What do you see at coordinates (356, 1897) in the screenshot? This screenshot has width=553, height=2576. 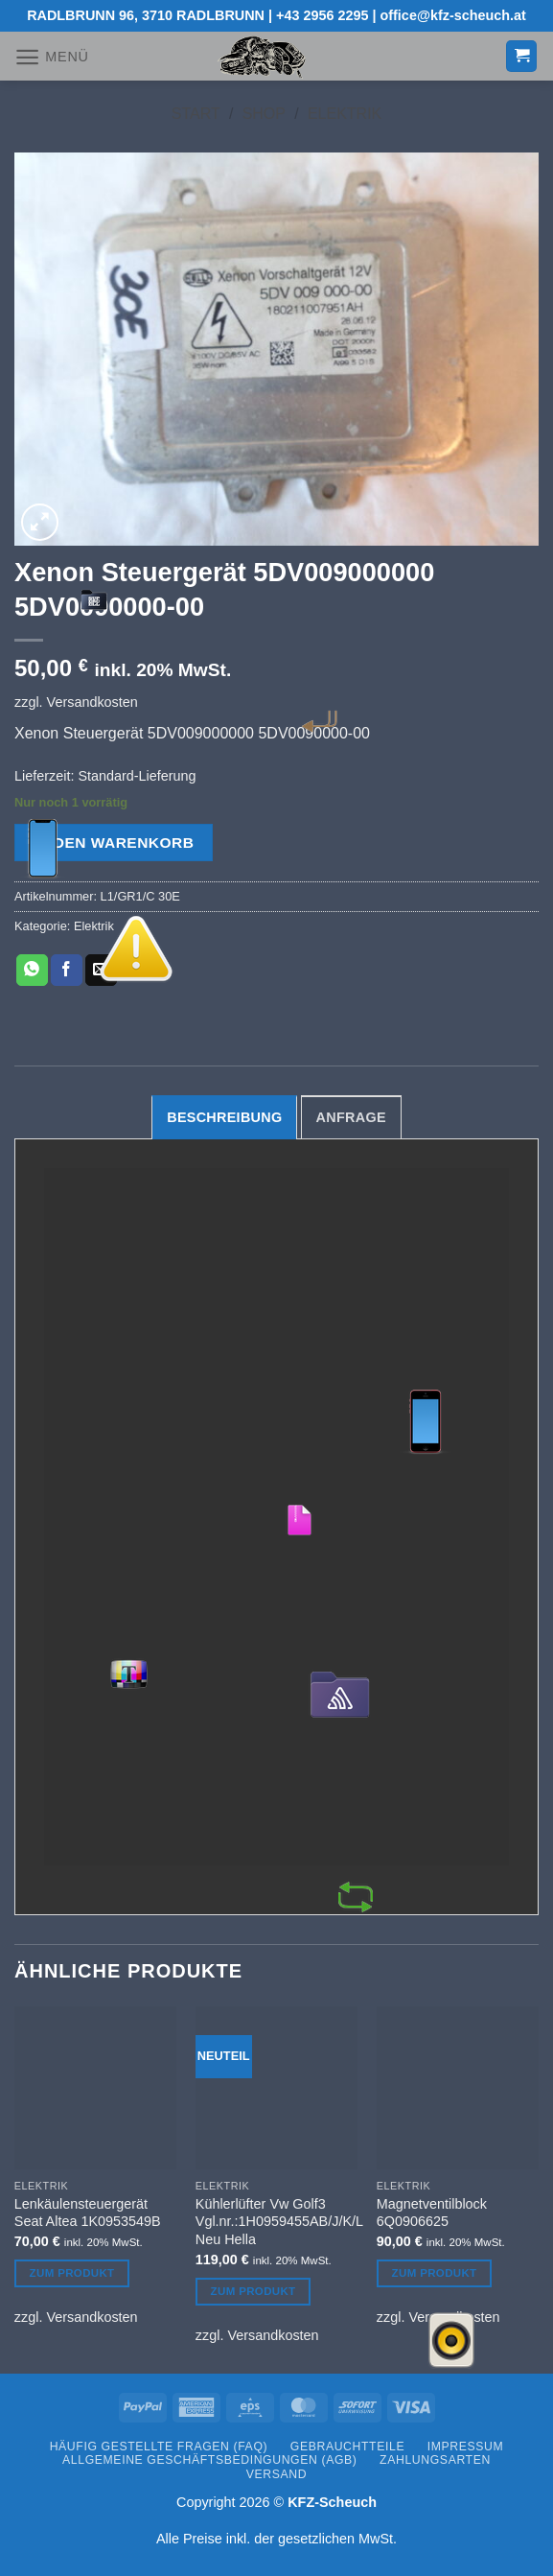 I see `sync or refresh email messages` at bounding box center [356, 1897].